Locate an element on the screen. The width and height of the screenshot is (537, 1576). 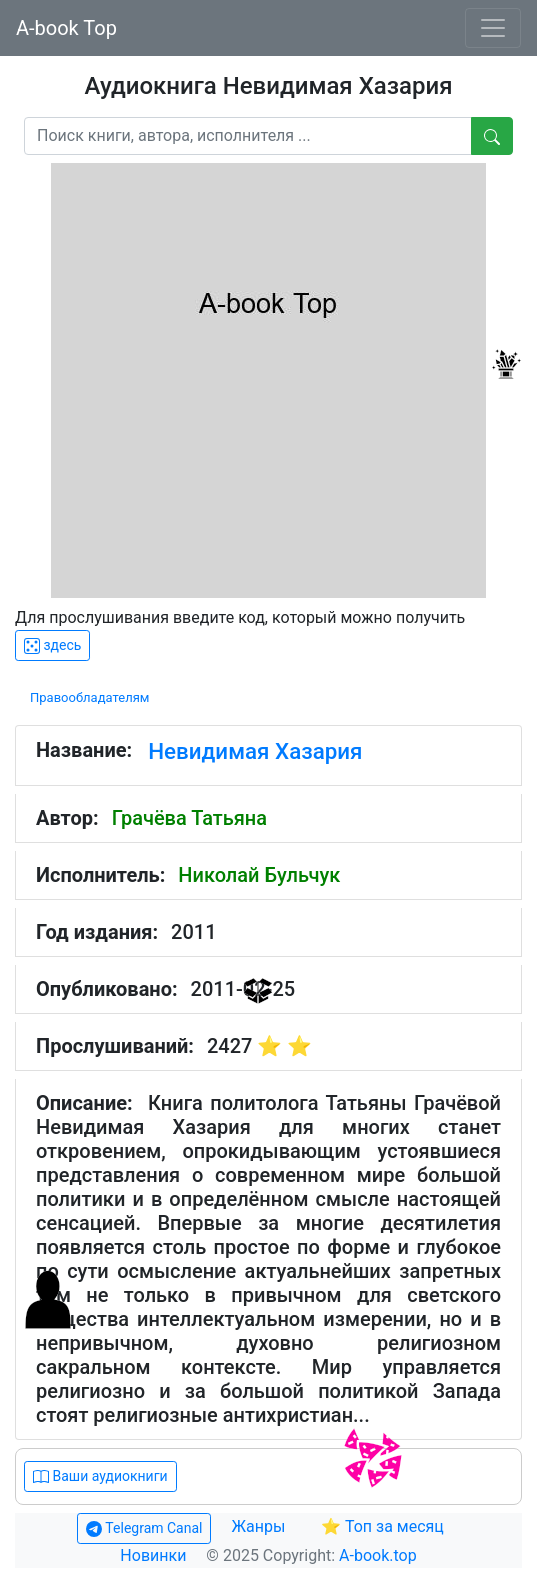
view your character profile is located at coordinates (48, 1298).